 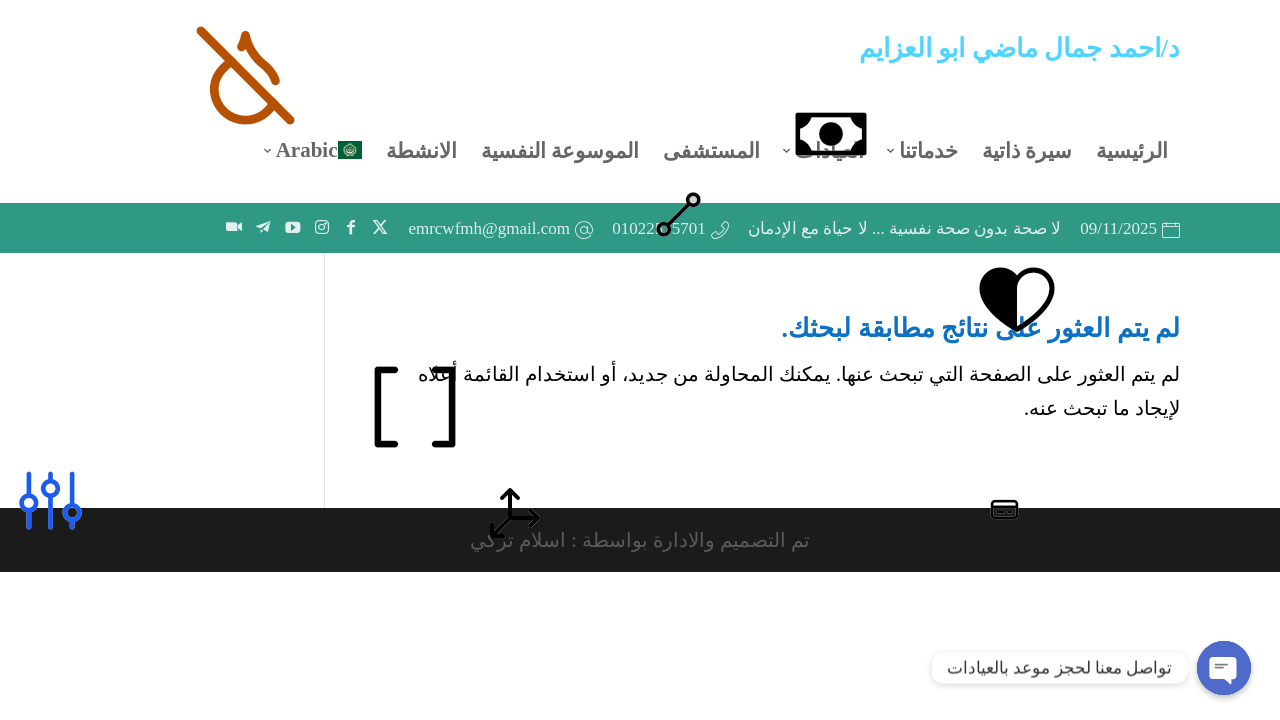 I want to click on switch to 3D view or coordinate system, so click(x=512, y=516).